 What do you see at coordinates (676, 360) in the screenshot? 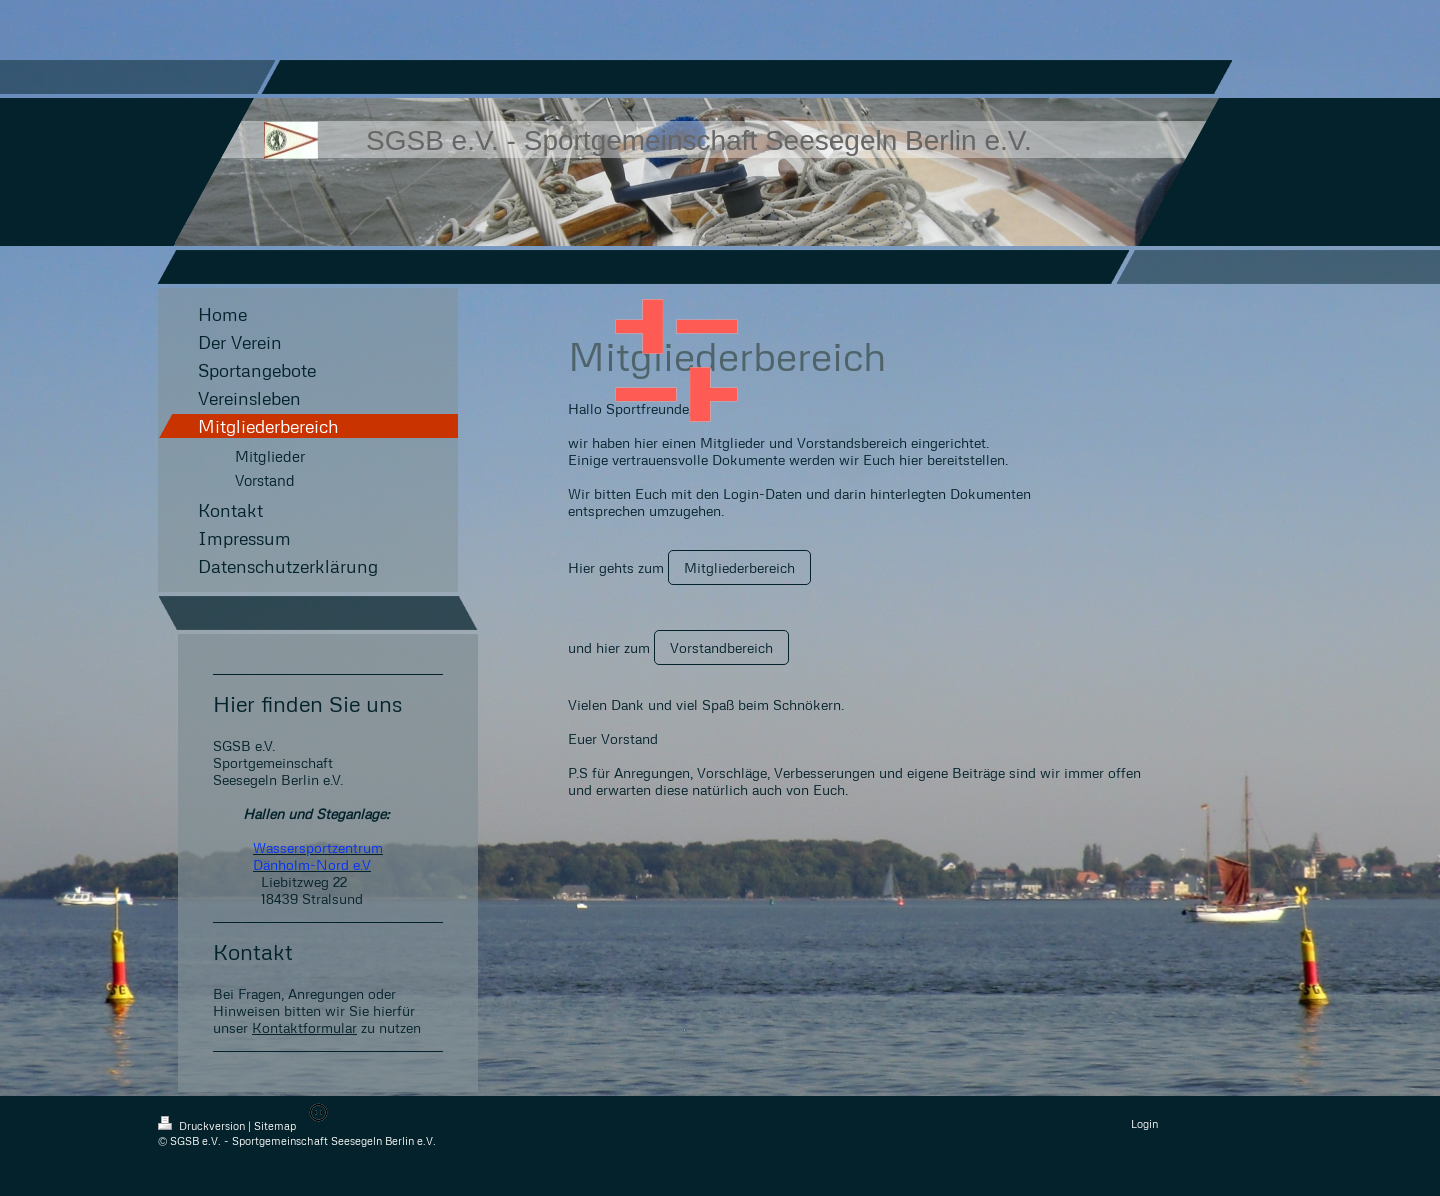
I see `adjust audio equalizer settings` at bounding box center [676, 360].